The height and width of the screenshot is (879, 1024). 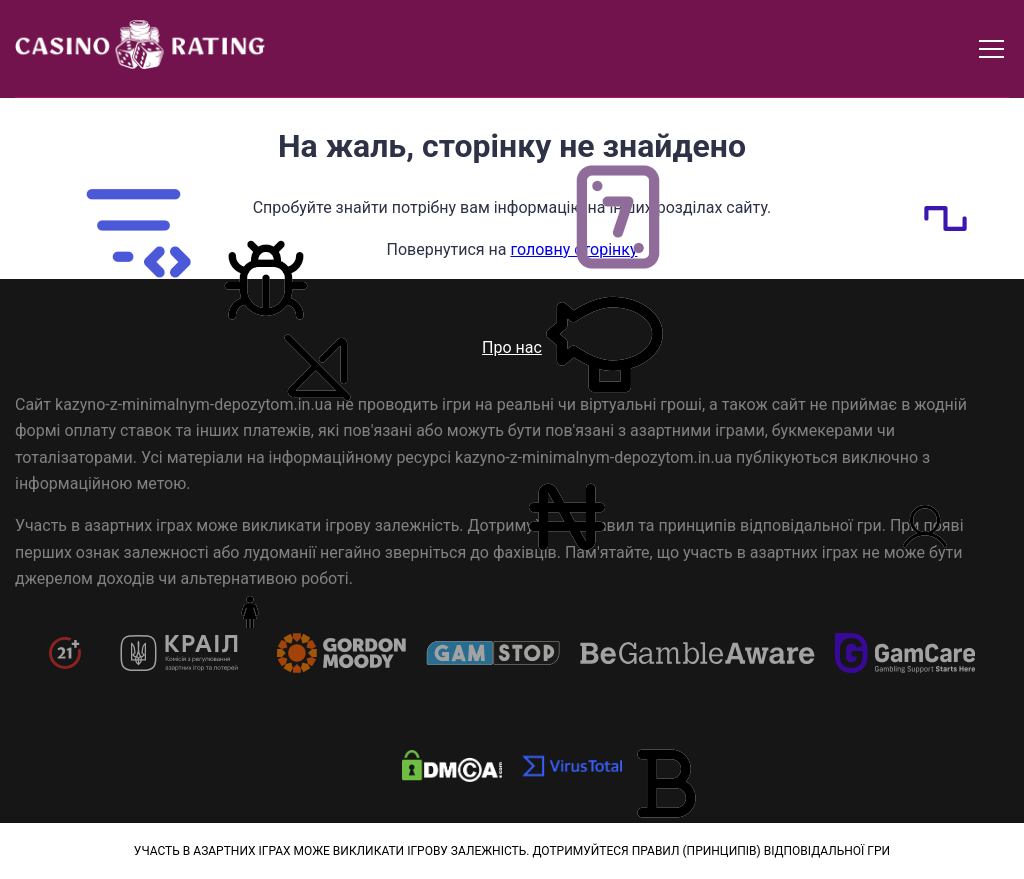 What do you see at coordinates (266, 282) in the screenshot?
I see `report a bug or issue` at bounding box center [266, 282].